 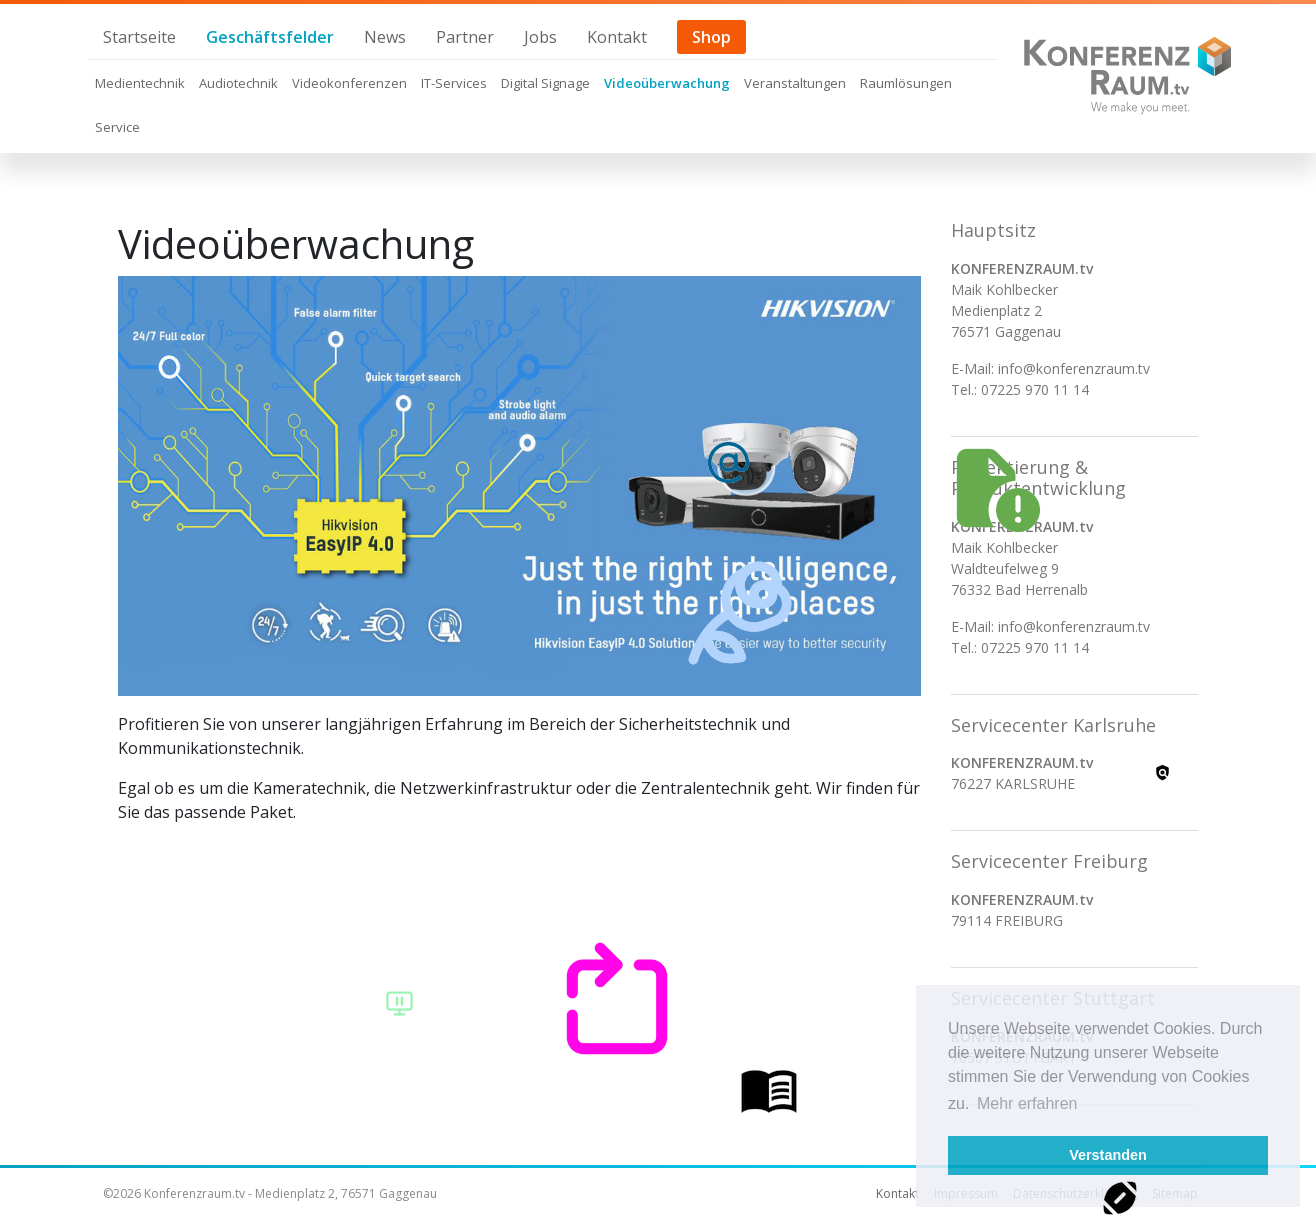 What do you see at coordinates (996, 488) in the screenshot?
I see `file error or issue detected` at bounding box center [996, 488].